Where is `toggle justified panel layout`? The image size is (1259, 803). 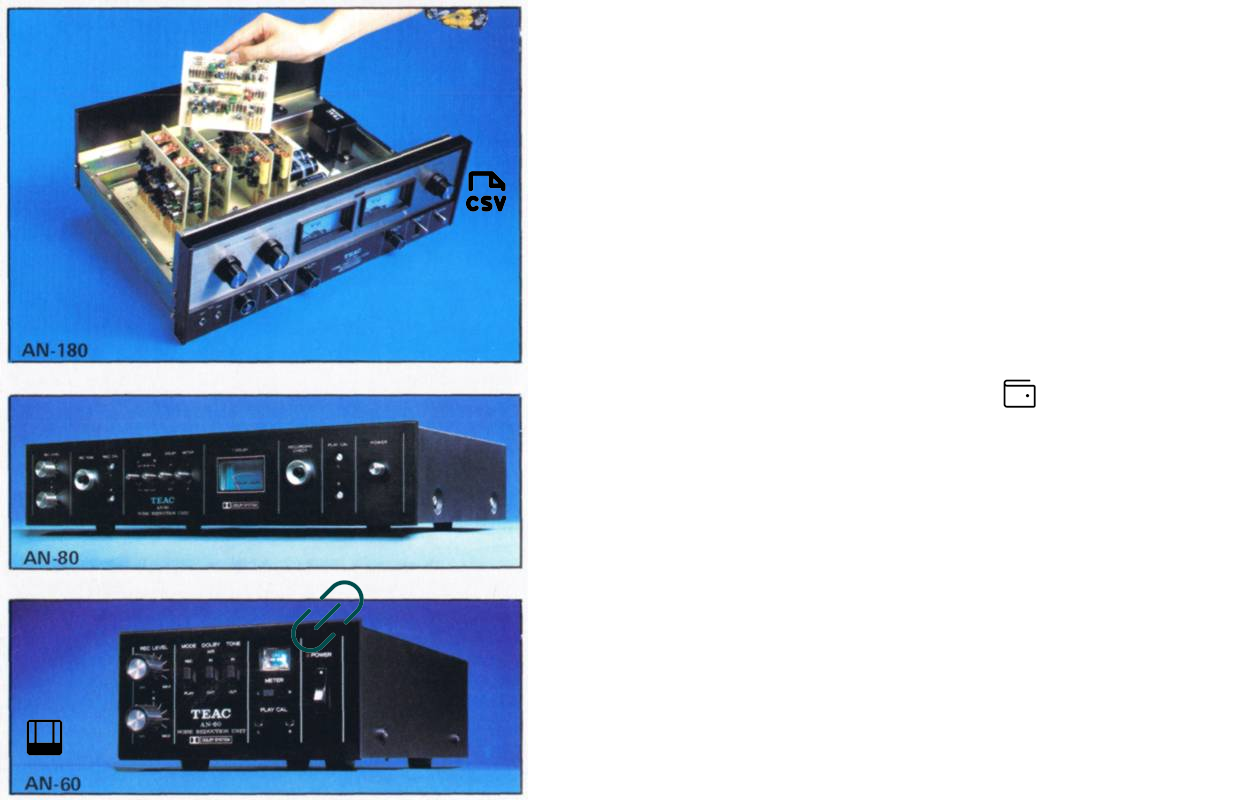 toggle justified panel layout is located at coordinates (44, 737).